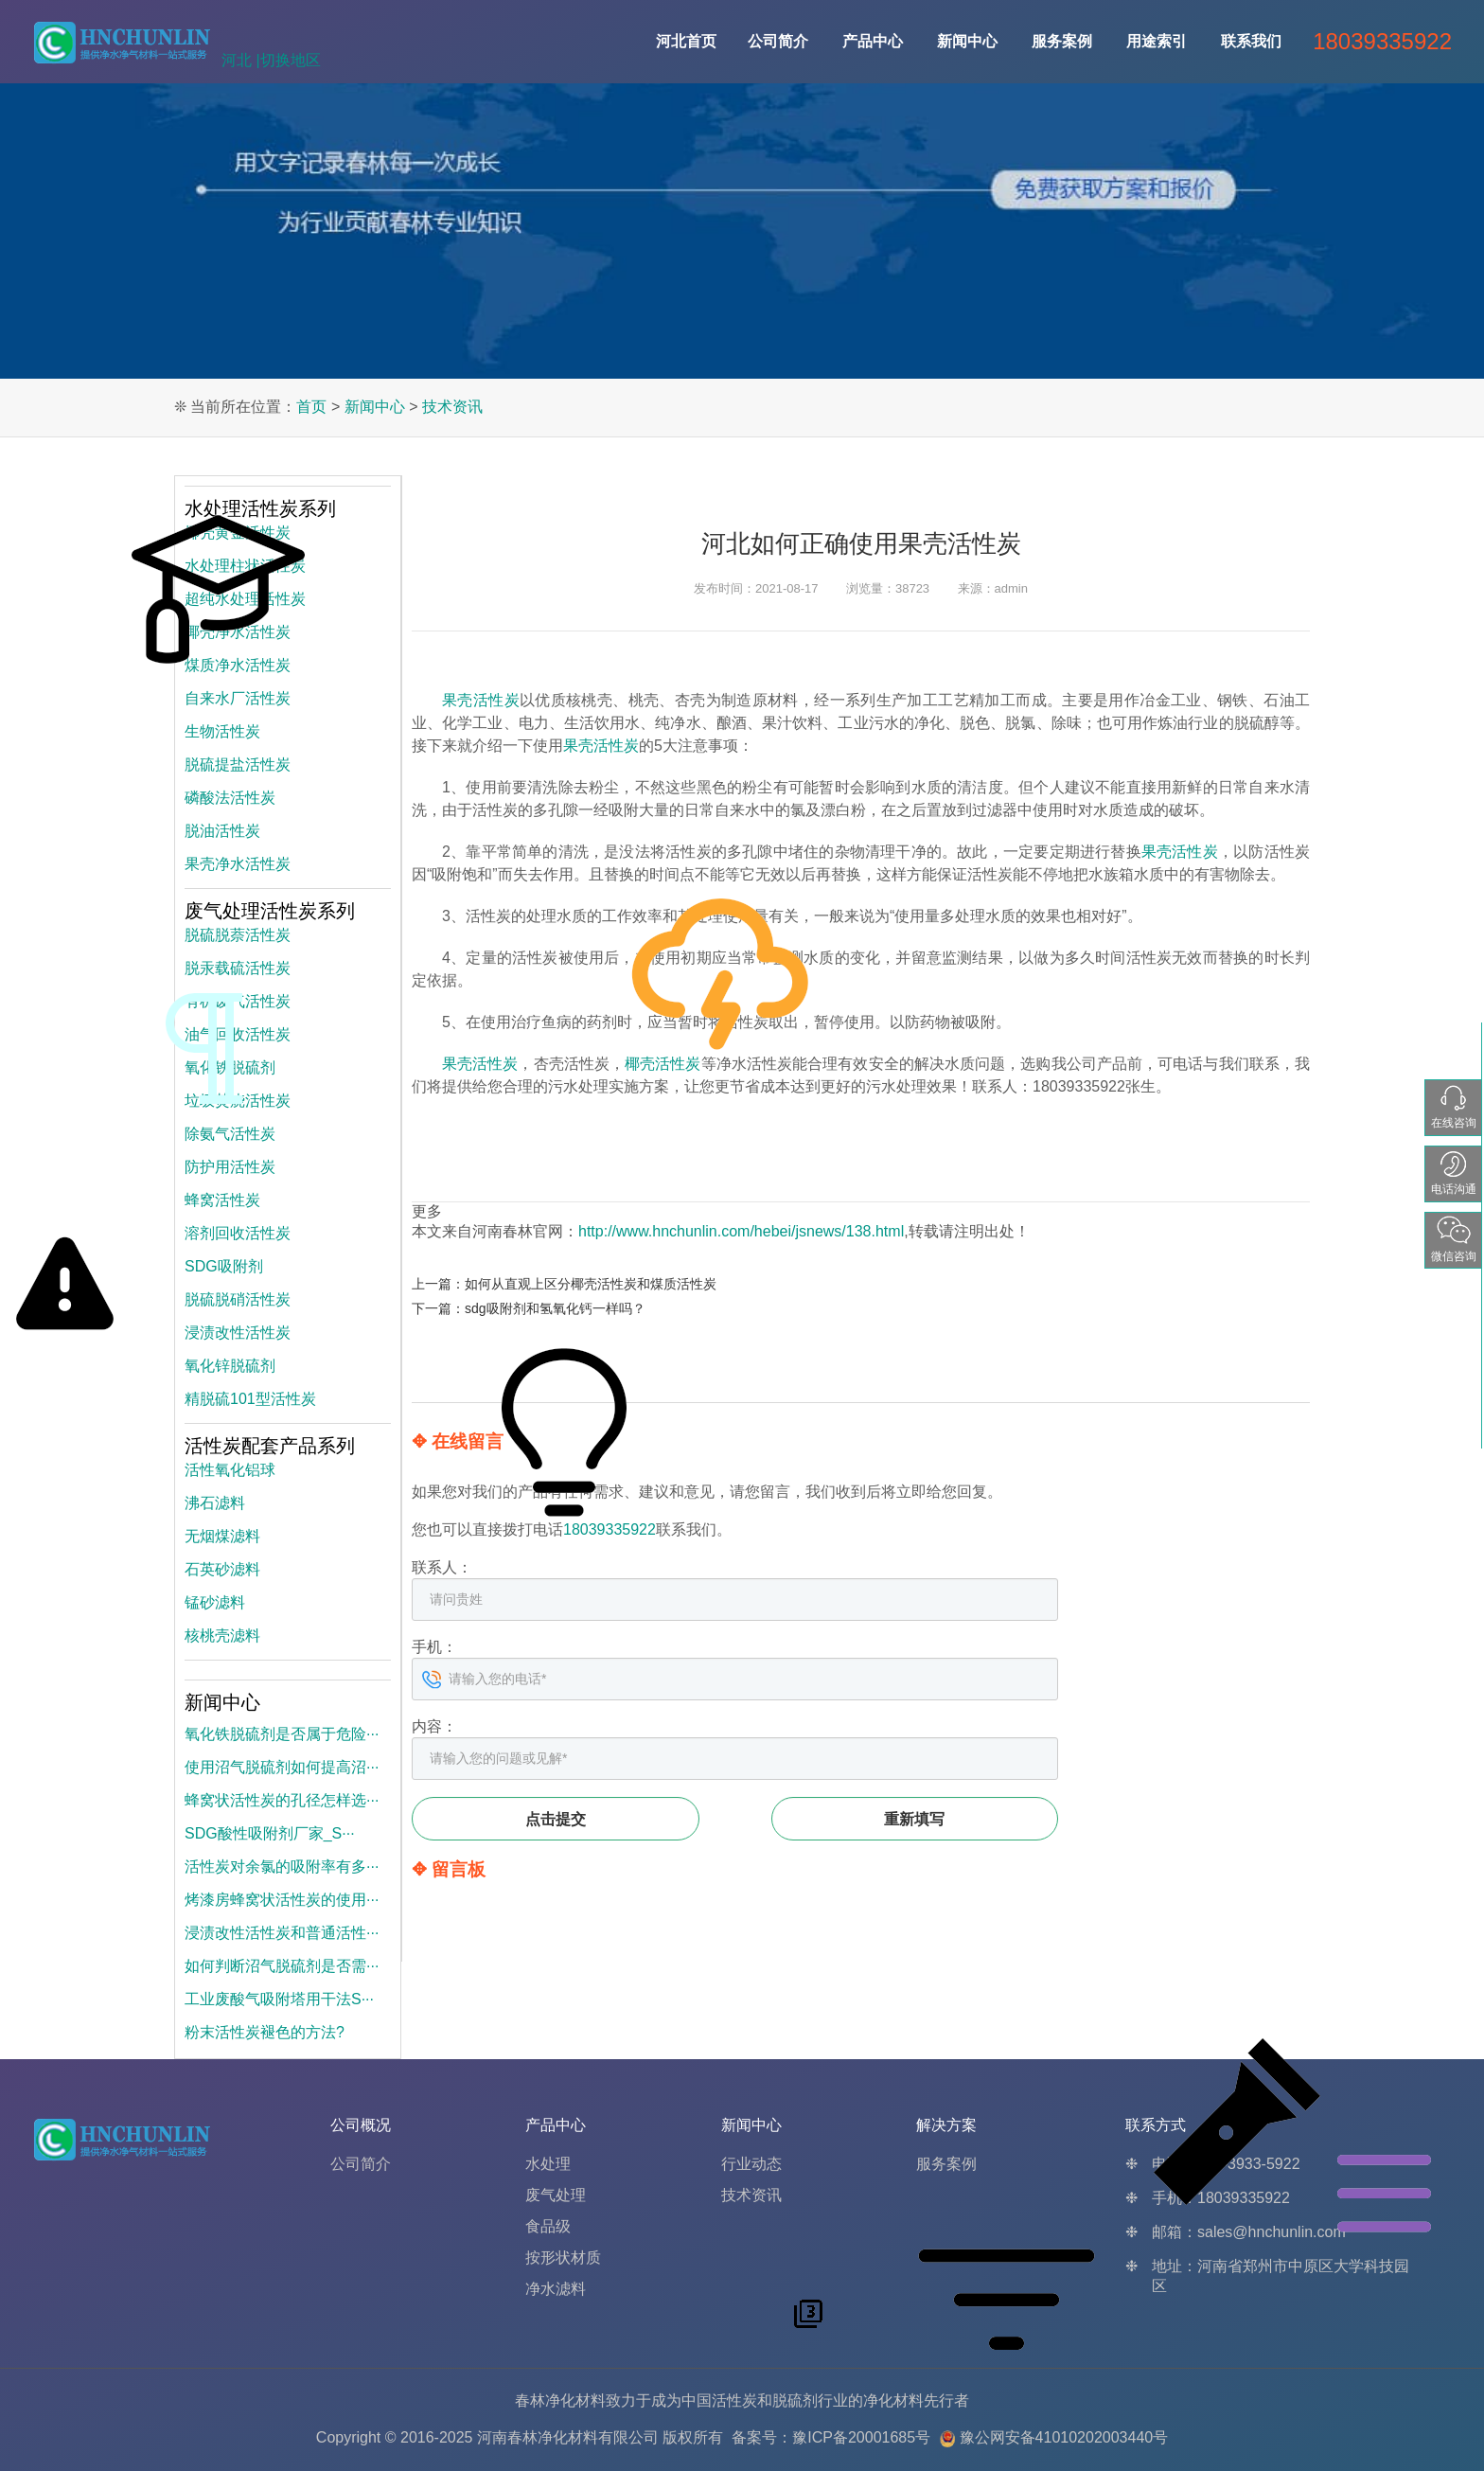 Image resolution: width=1484 pixels, height=2471 pixels. Describe the element at coordinates (64, 1286) in the screenshot. I see `indicates a warning or important alert` at that location.